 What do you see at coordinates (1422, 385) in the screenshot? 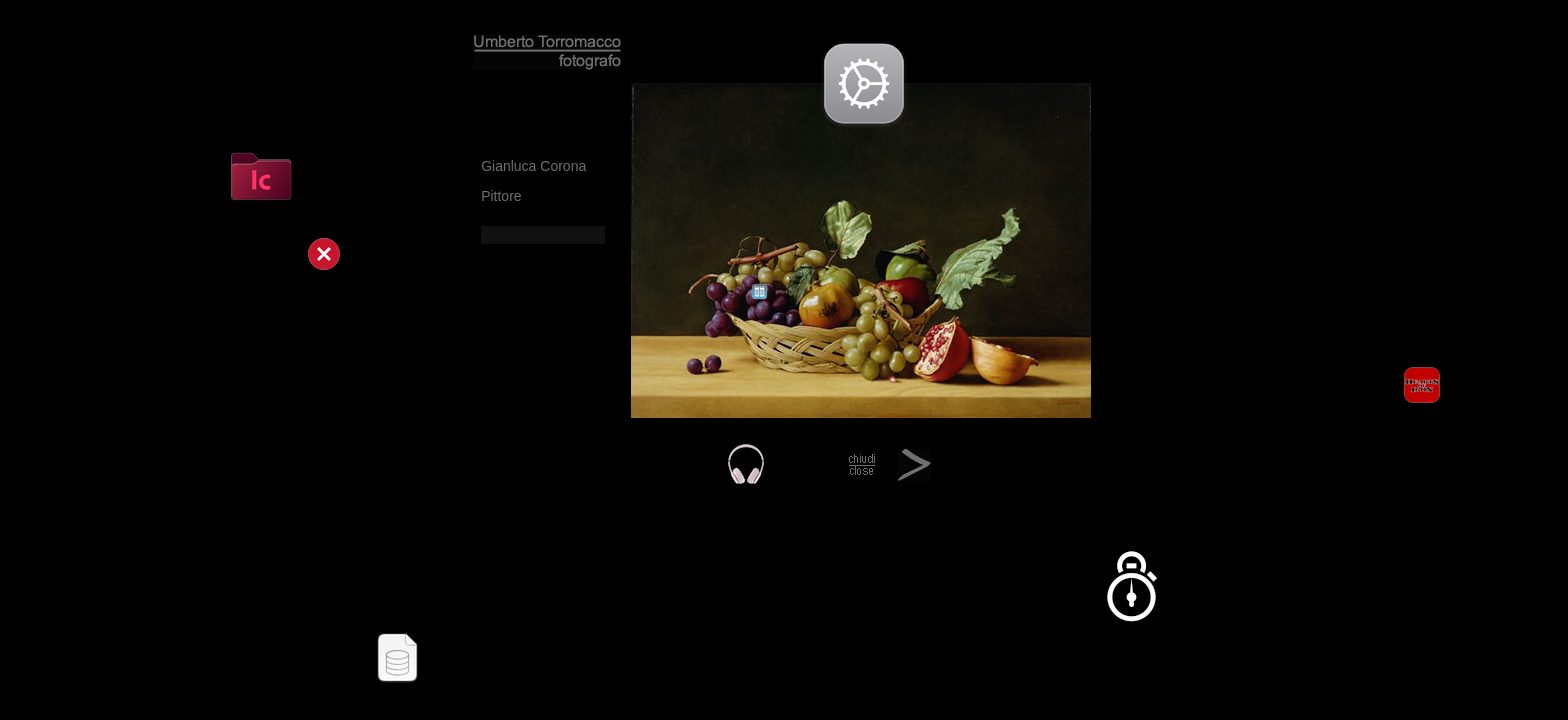
I see `launch Hearts of Iron game` at bounding box center [1422, 385].